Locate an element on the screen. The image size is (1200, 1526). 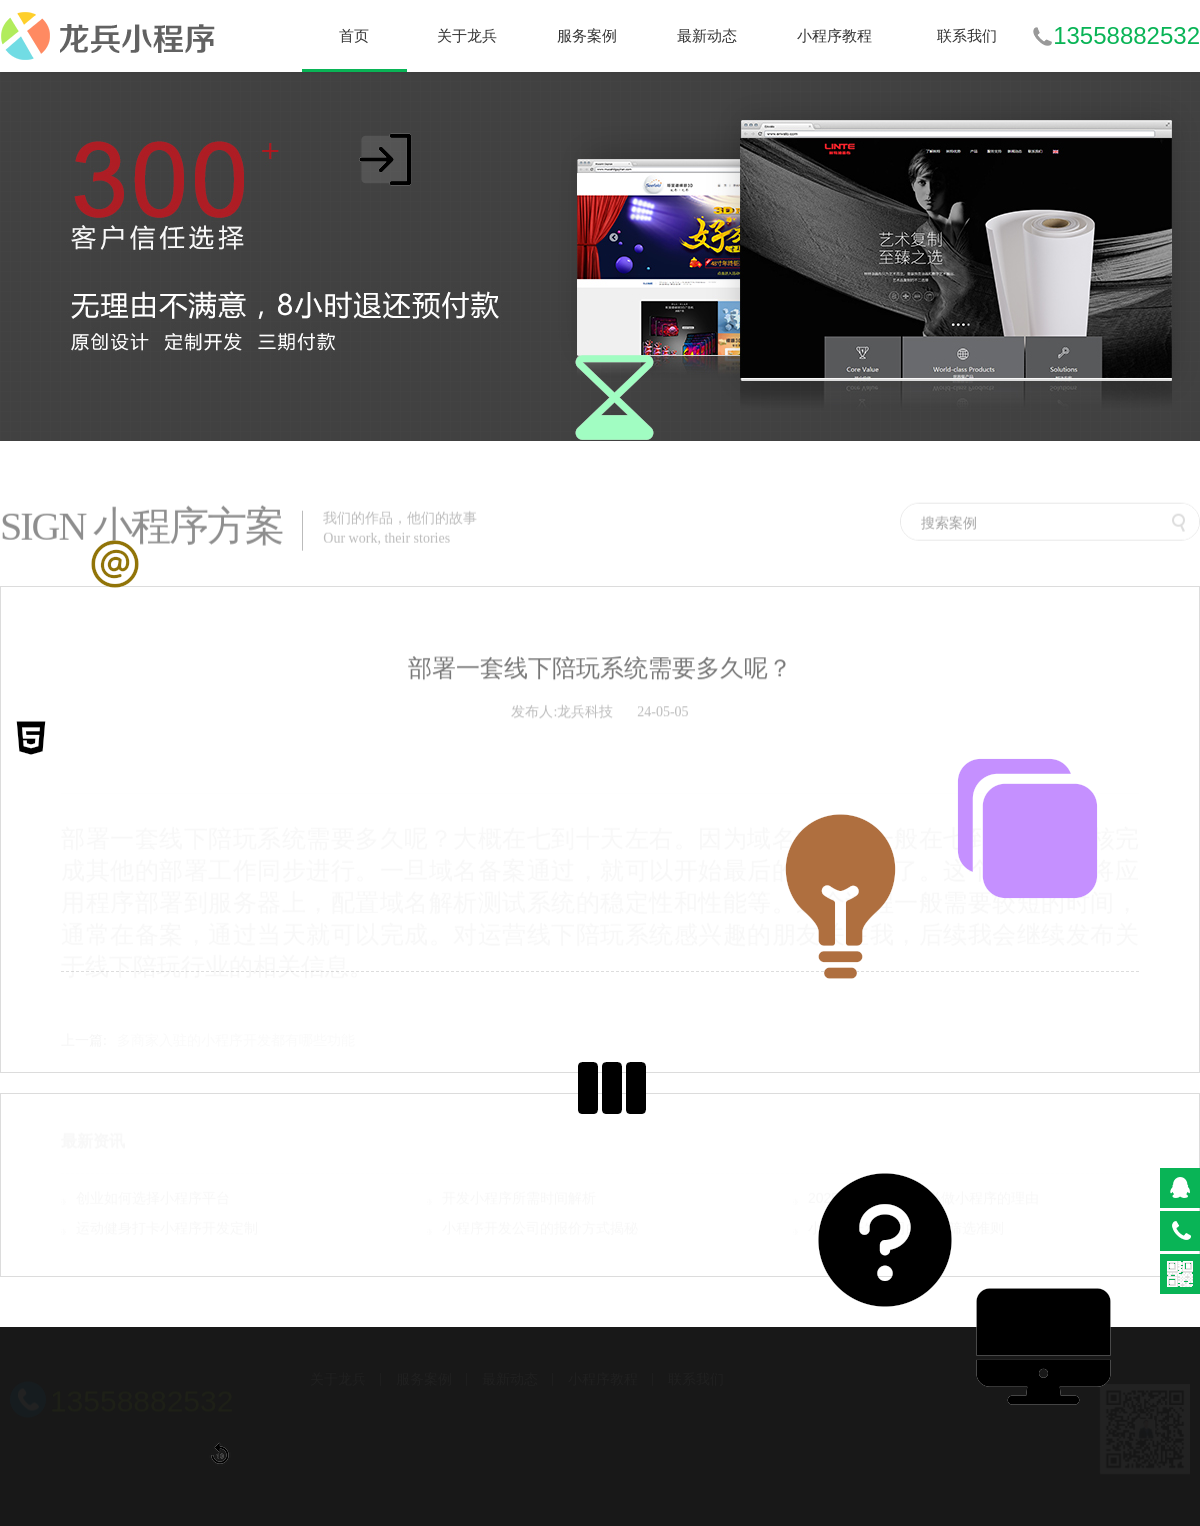
mention a user or tag someone is located at coordinates (115, 564).